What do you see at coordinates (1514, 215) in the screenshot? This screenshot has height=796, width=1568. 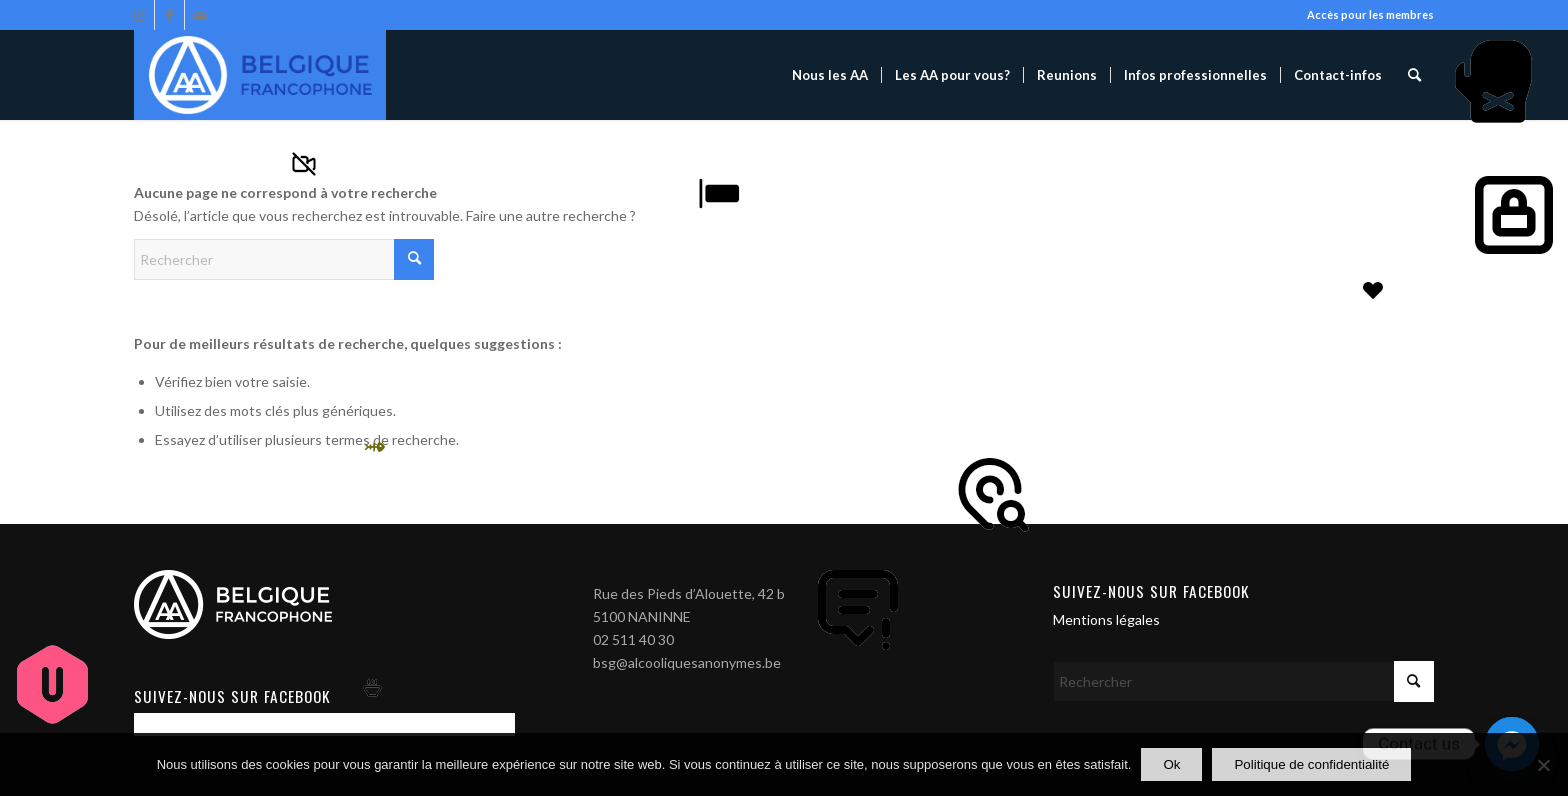 I see `access security or privacy settings` at bounding box center [1514, 215].